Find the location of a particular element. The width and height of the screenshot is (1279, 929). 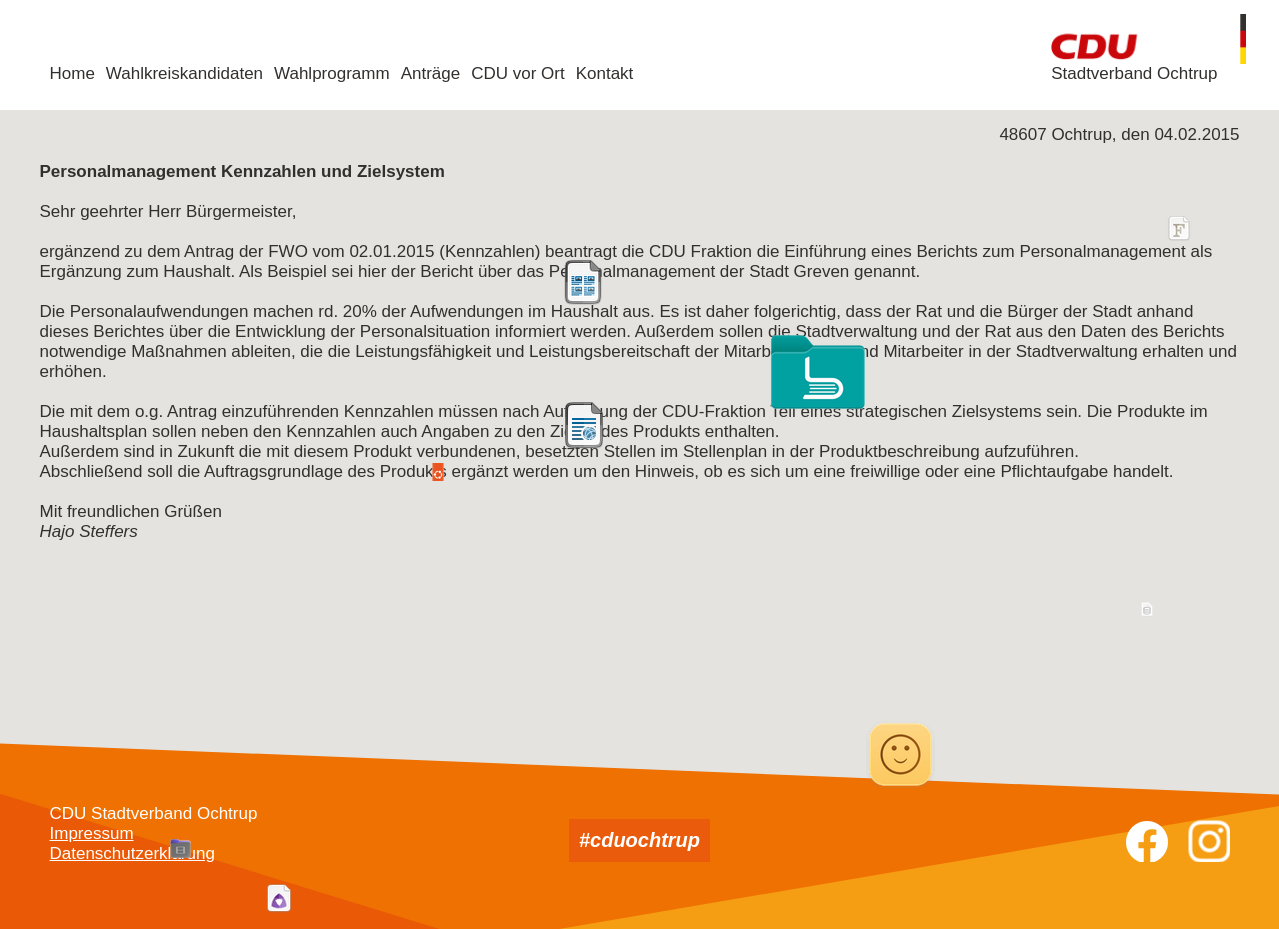

libreoffice web document file type is located at coordinates (584, 425).